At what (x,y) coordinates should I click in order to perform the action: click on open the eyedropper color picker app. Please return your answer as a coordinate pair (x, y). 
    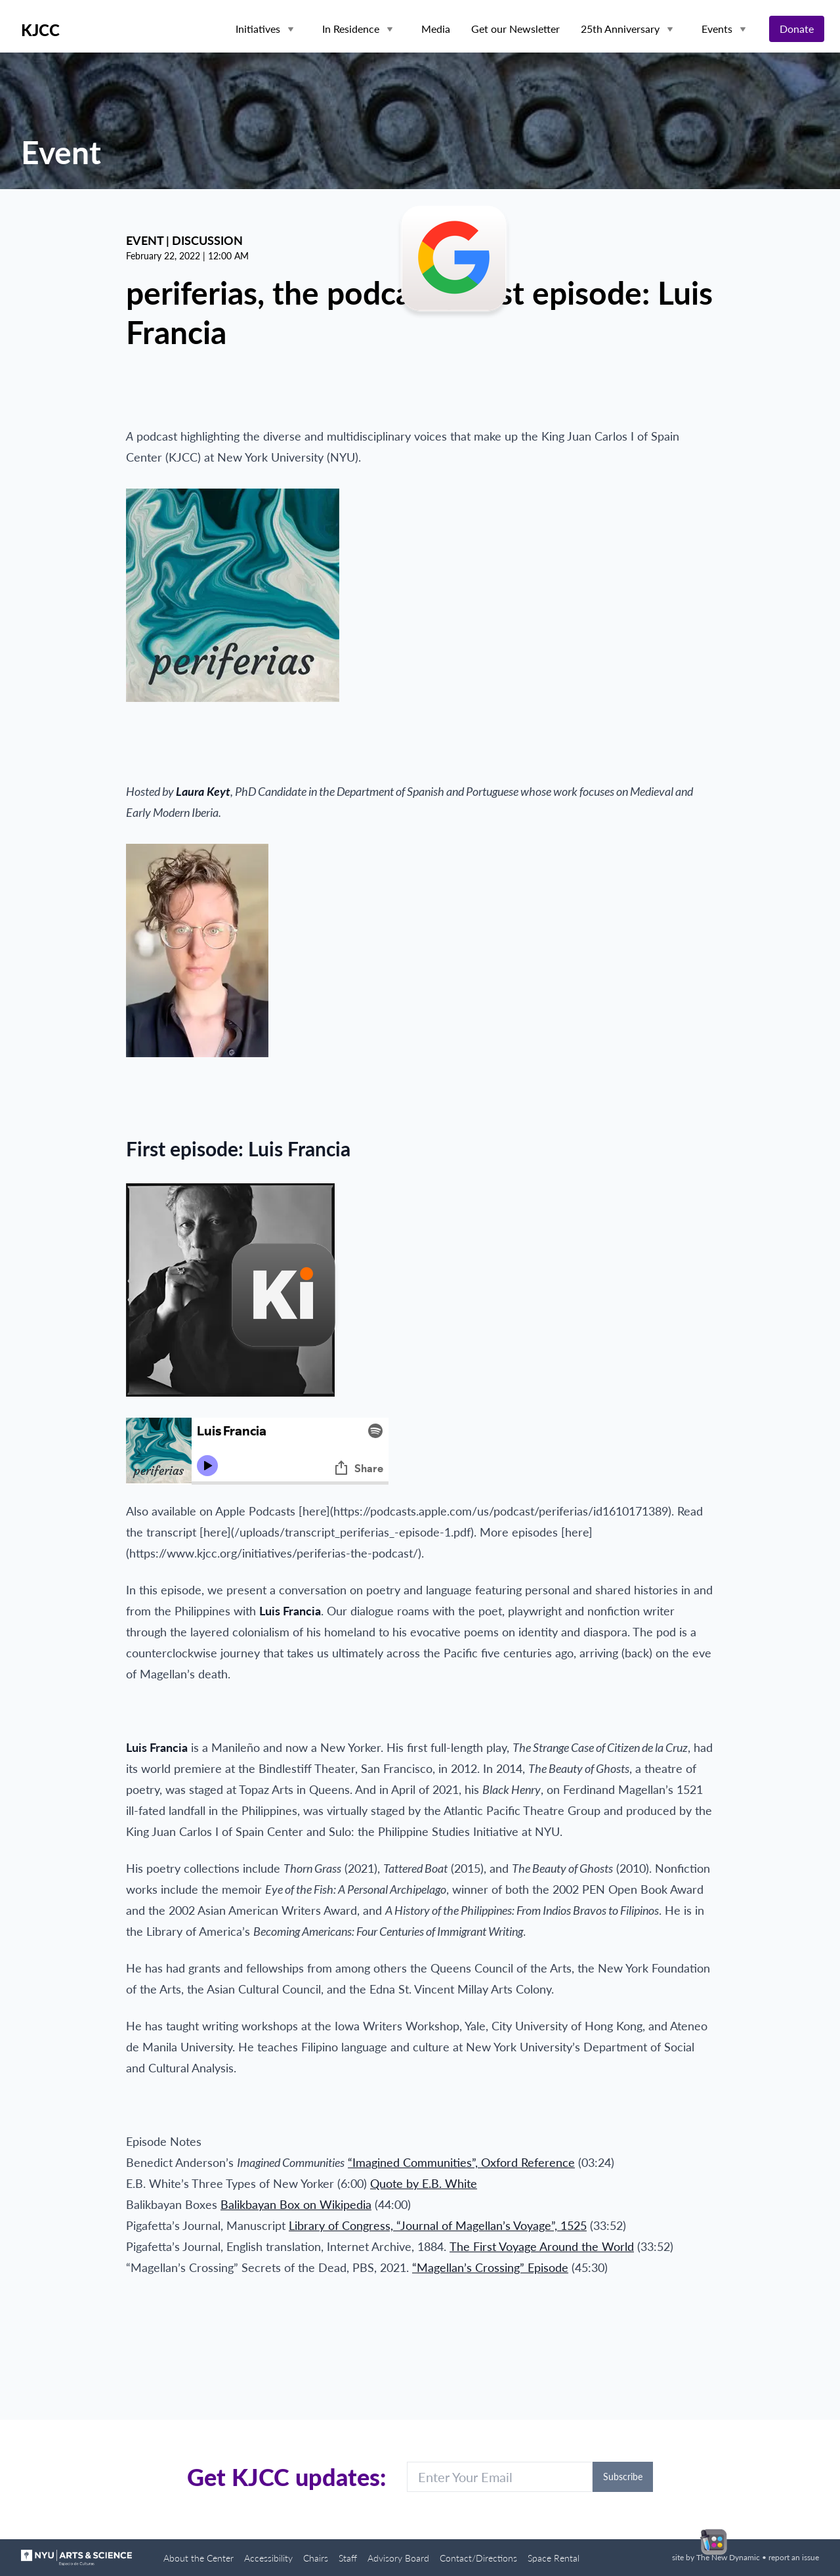
    Looking at the image, I should click on (714, 2542).